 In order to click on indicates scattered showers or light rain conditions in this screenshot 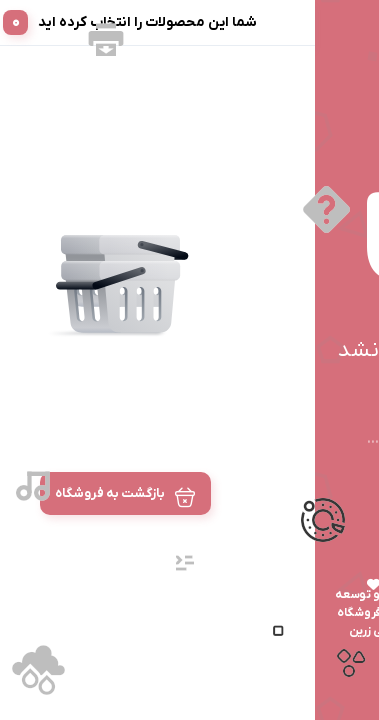, I will do `click(38, 668)`.